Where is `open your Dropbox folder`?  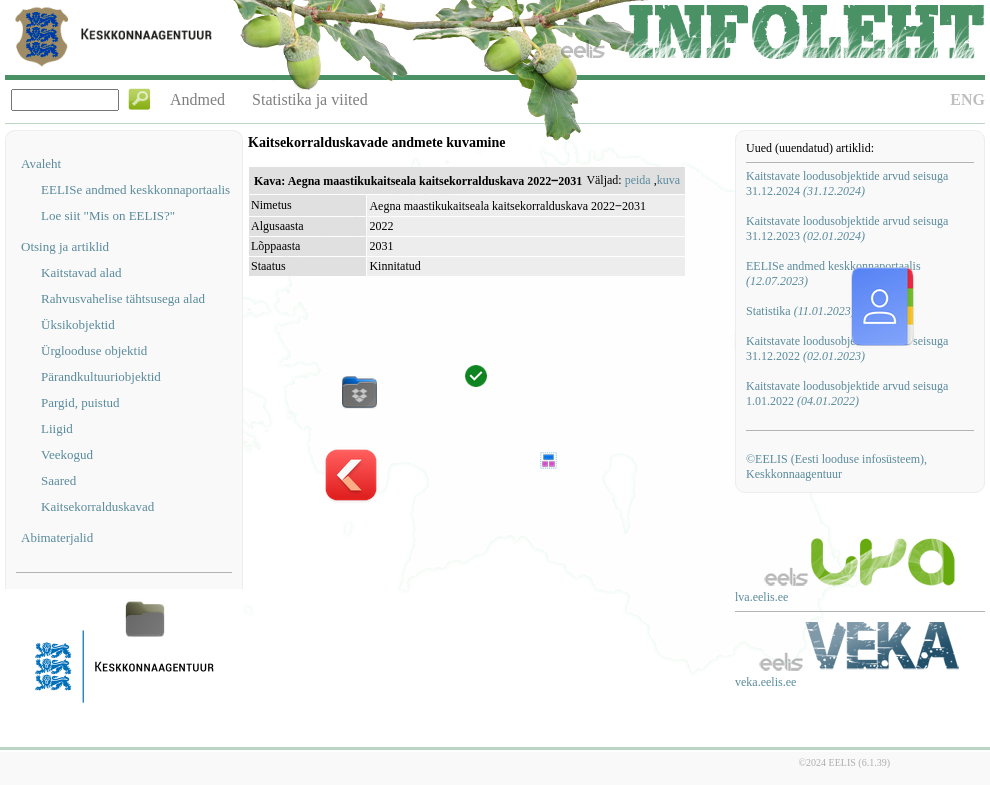 open your Dropbox folder is located at coordinates (359, 391).